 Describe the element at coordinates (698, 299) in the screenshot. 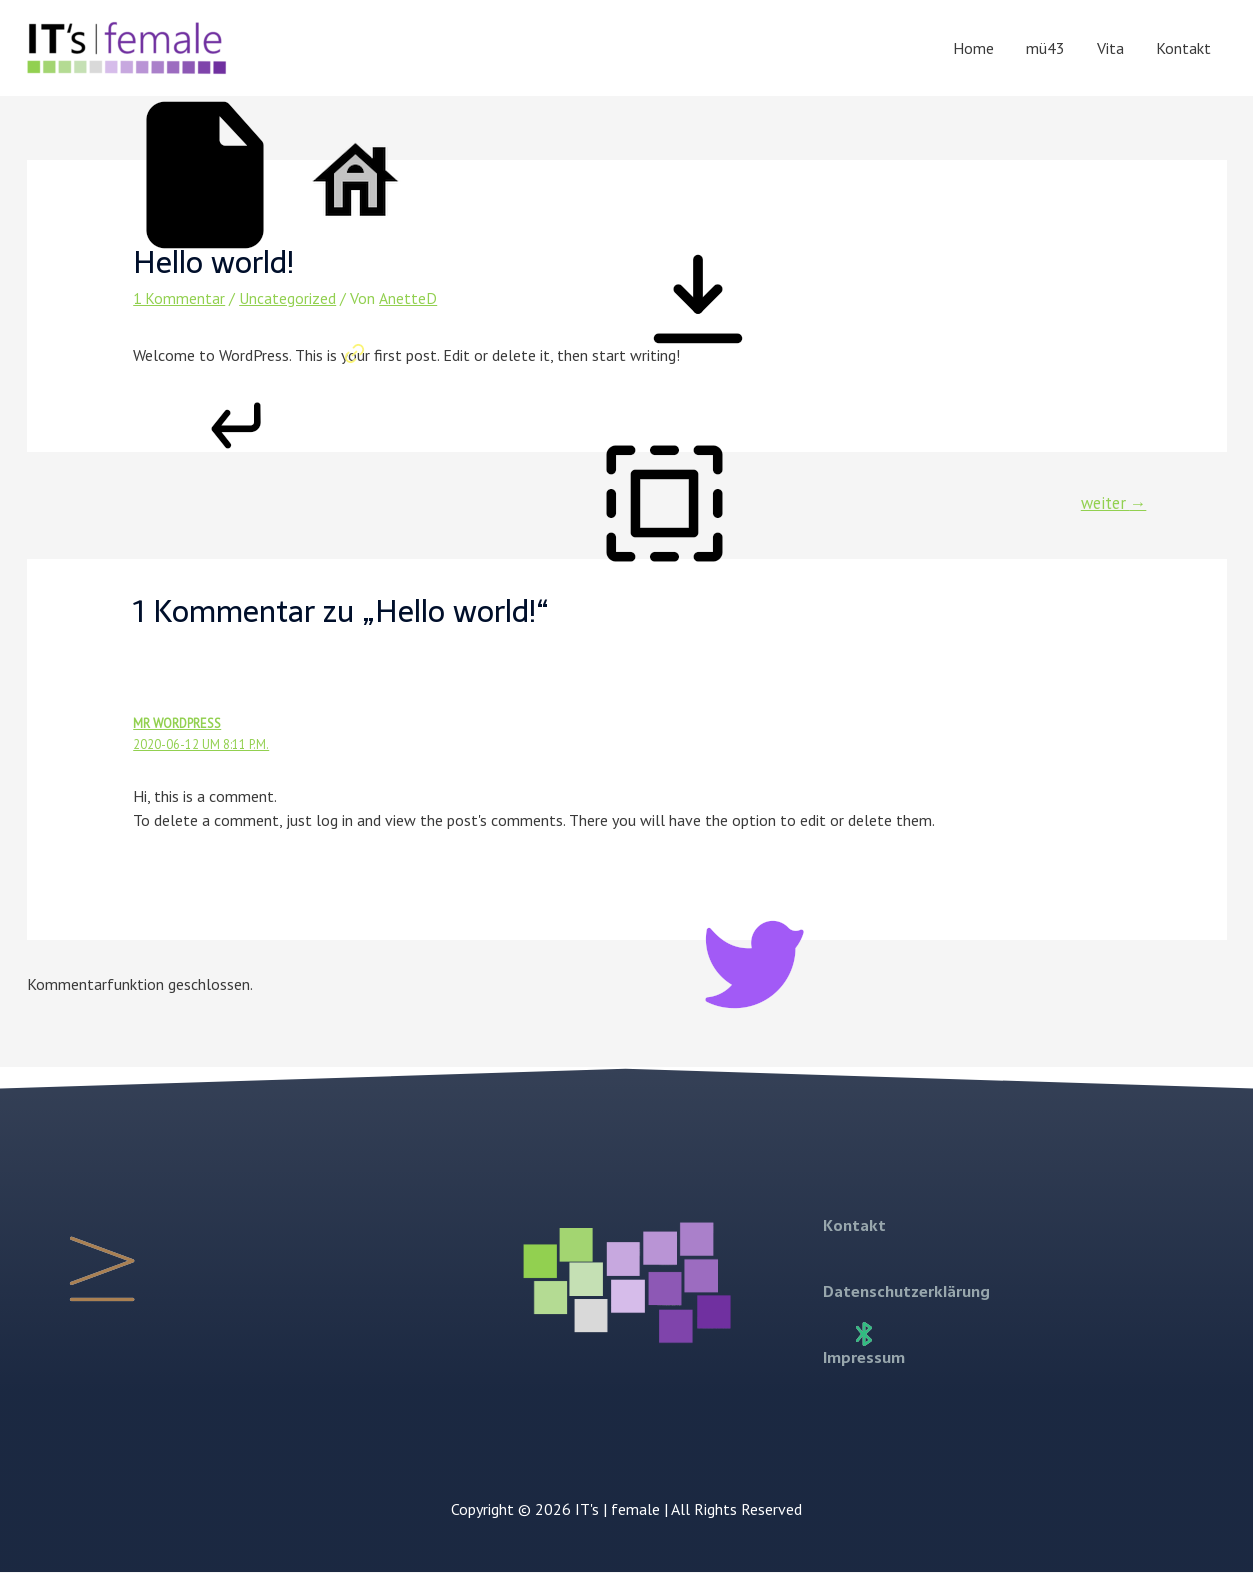

I see `download file to device` at that location.